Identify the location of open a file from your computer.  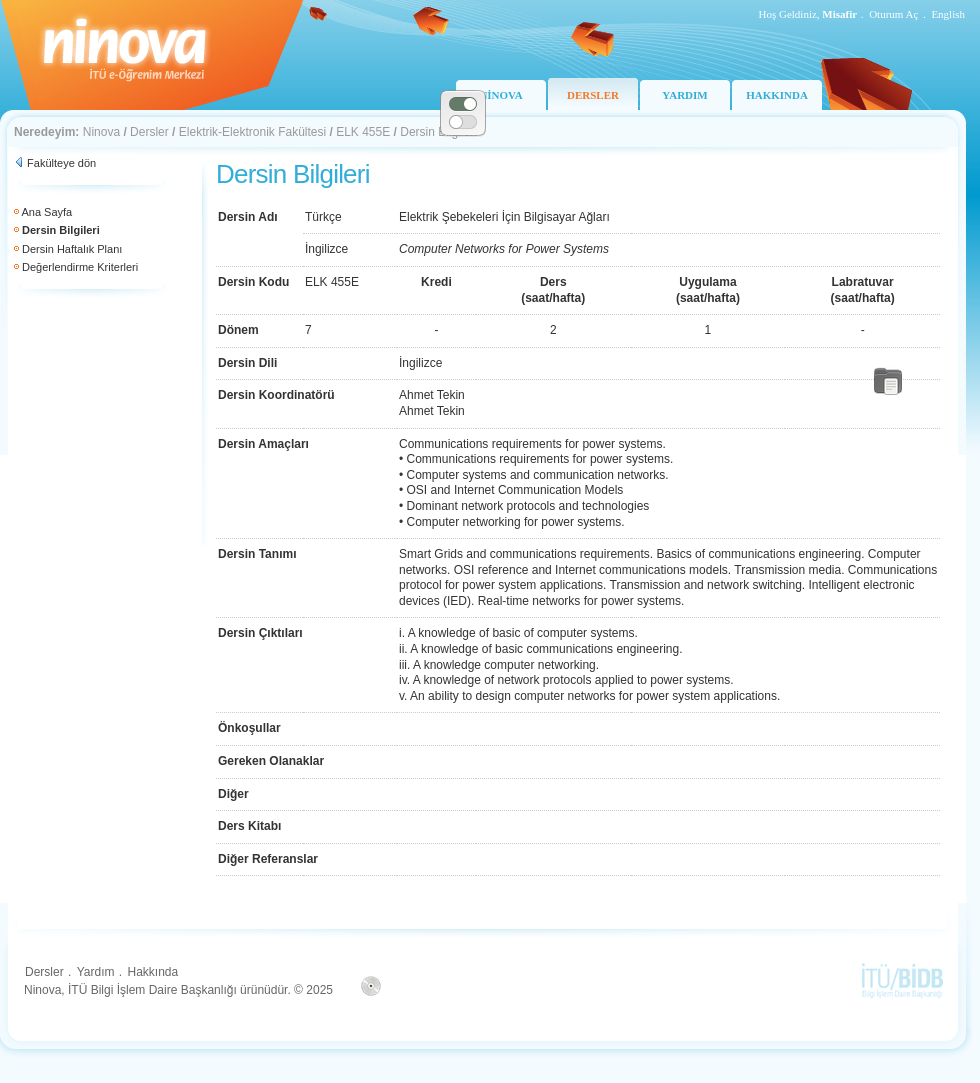
(888, 381).